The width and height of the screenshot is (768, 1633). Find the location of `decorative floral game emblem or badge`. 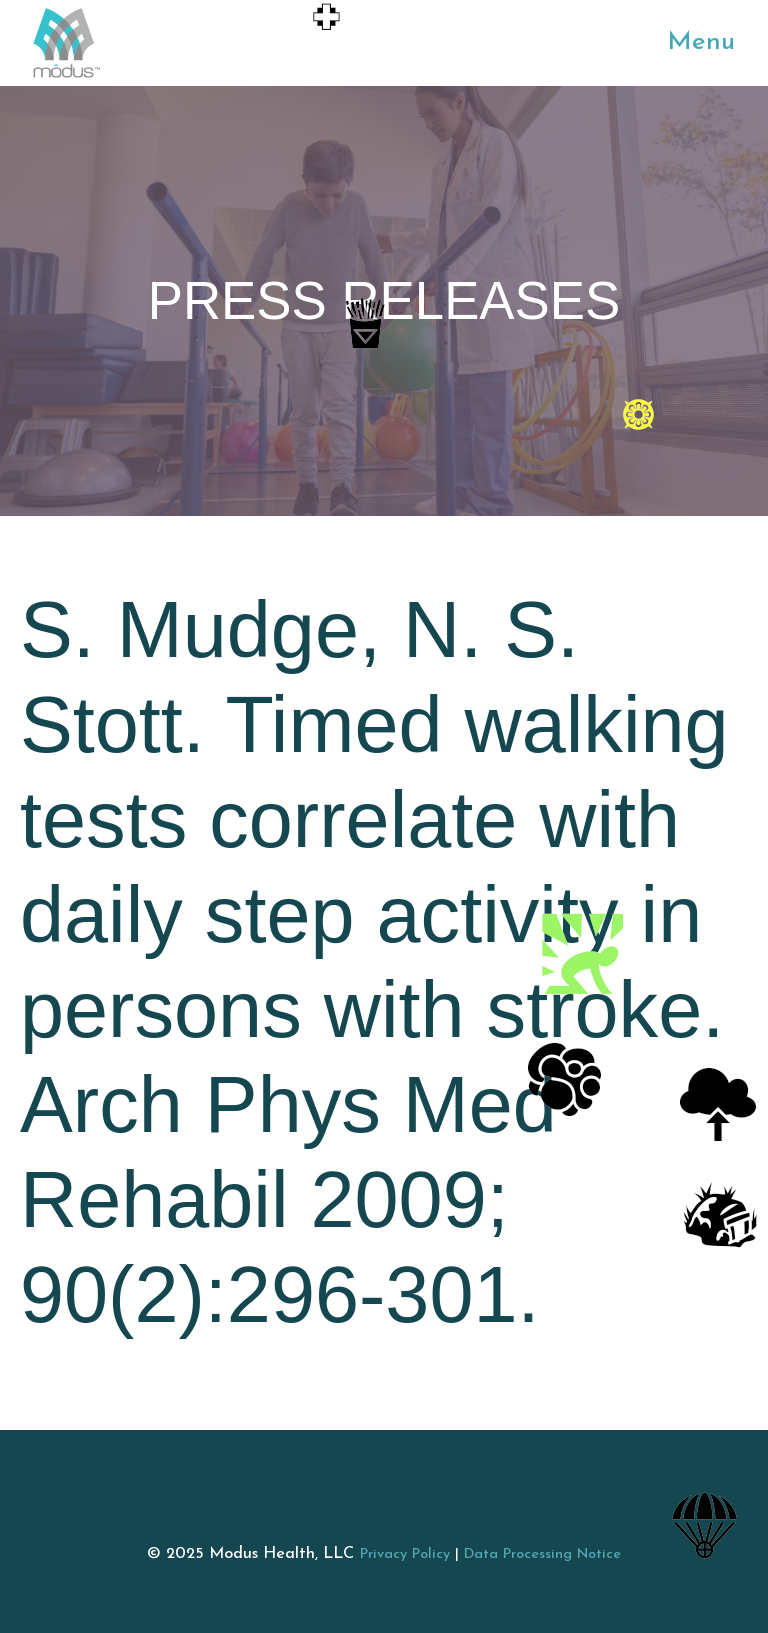

decorative floral game emblem or badge is located at coordinates (638, 414).